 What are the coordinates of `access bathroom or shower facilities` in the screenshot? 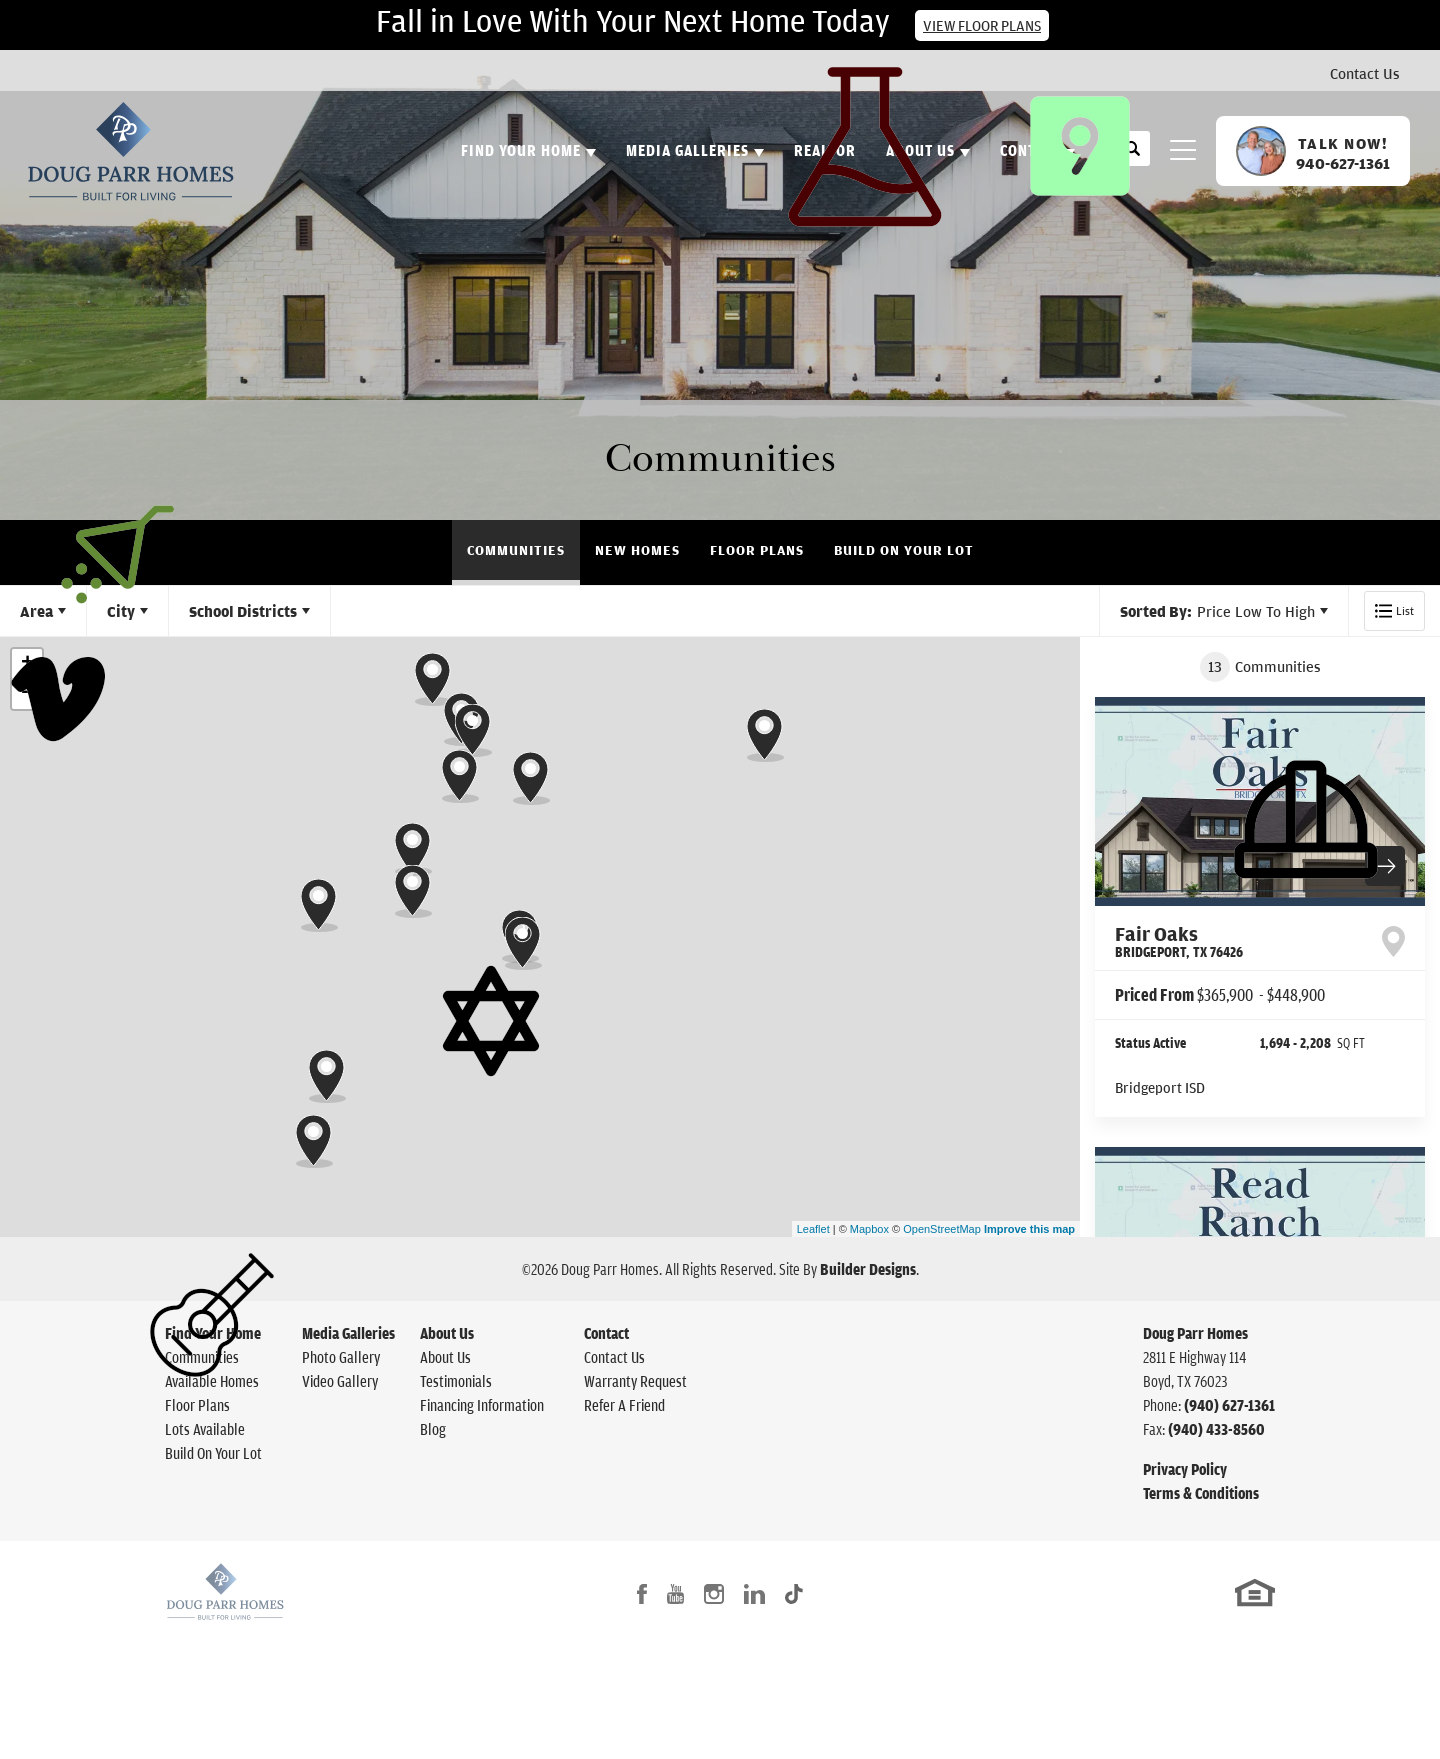 It's located at (116, 549).